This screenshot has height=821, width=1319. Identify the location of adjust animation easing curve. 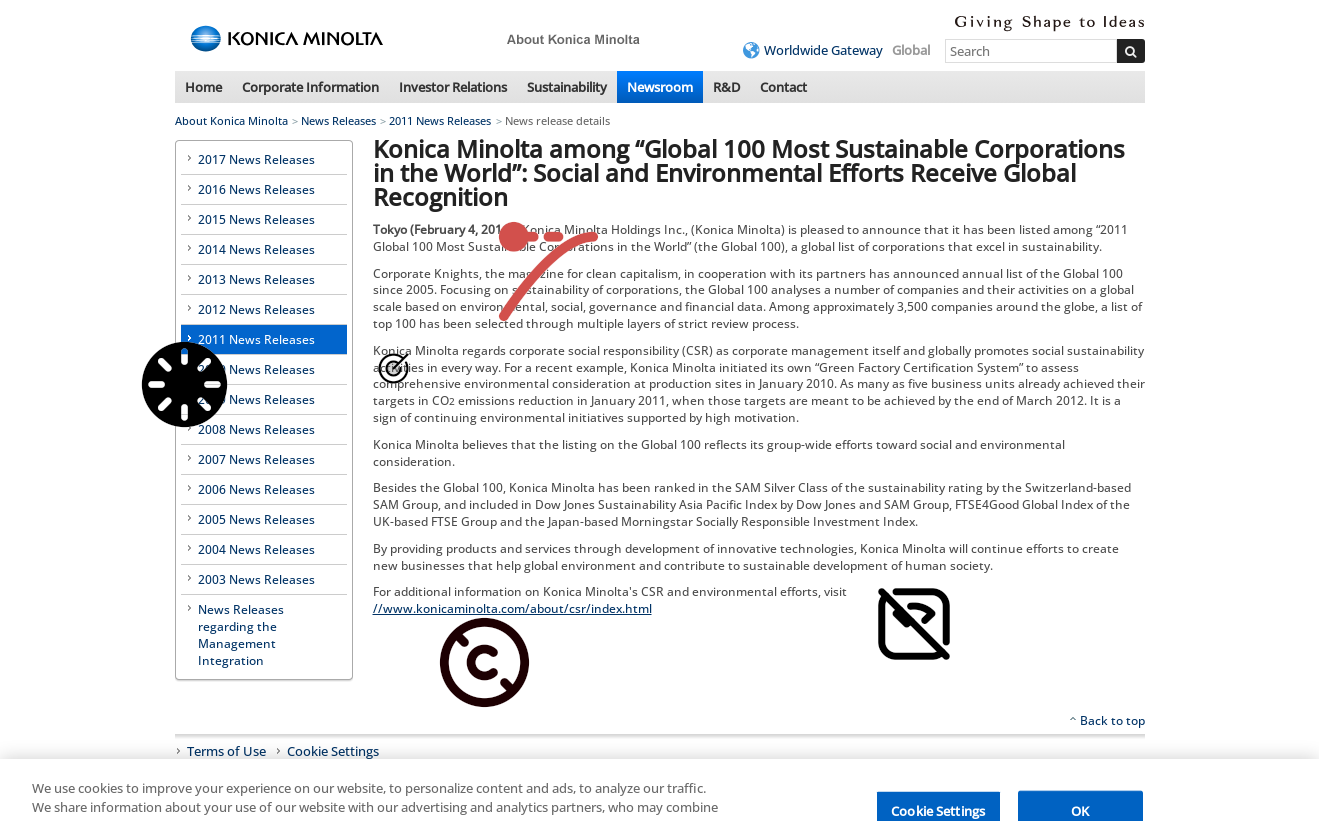
(548, 271).